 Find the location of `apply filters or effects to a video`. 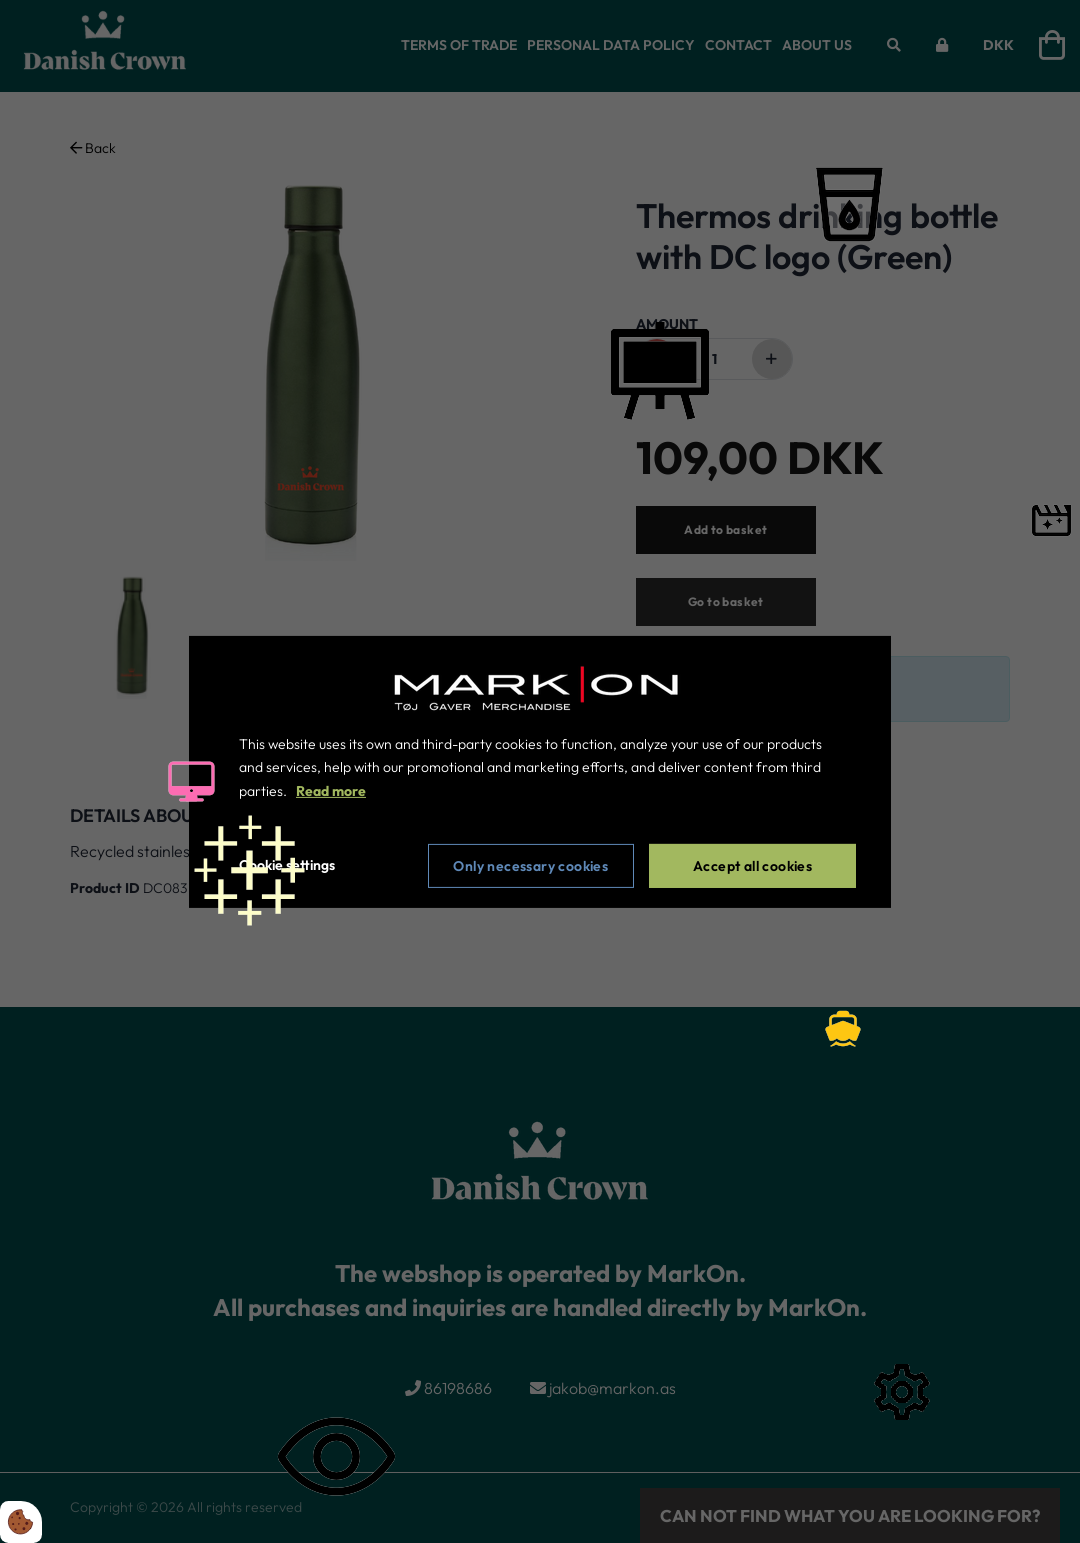

apply filters or effects to a video is located at coordinates (1051, 520).